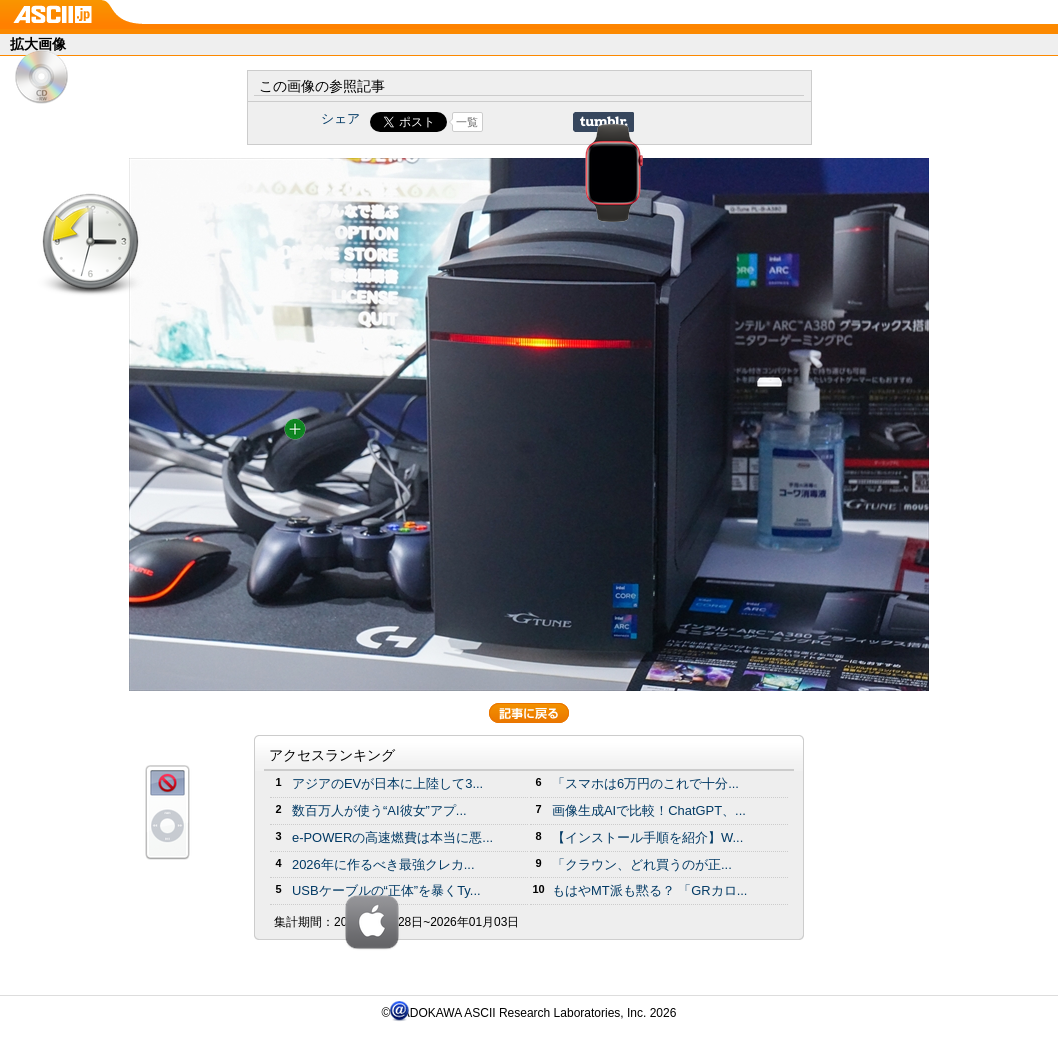 This screenshot has height=1056, width=1058. I want to click on access time capsule backup settings, so click(769, 380).